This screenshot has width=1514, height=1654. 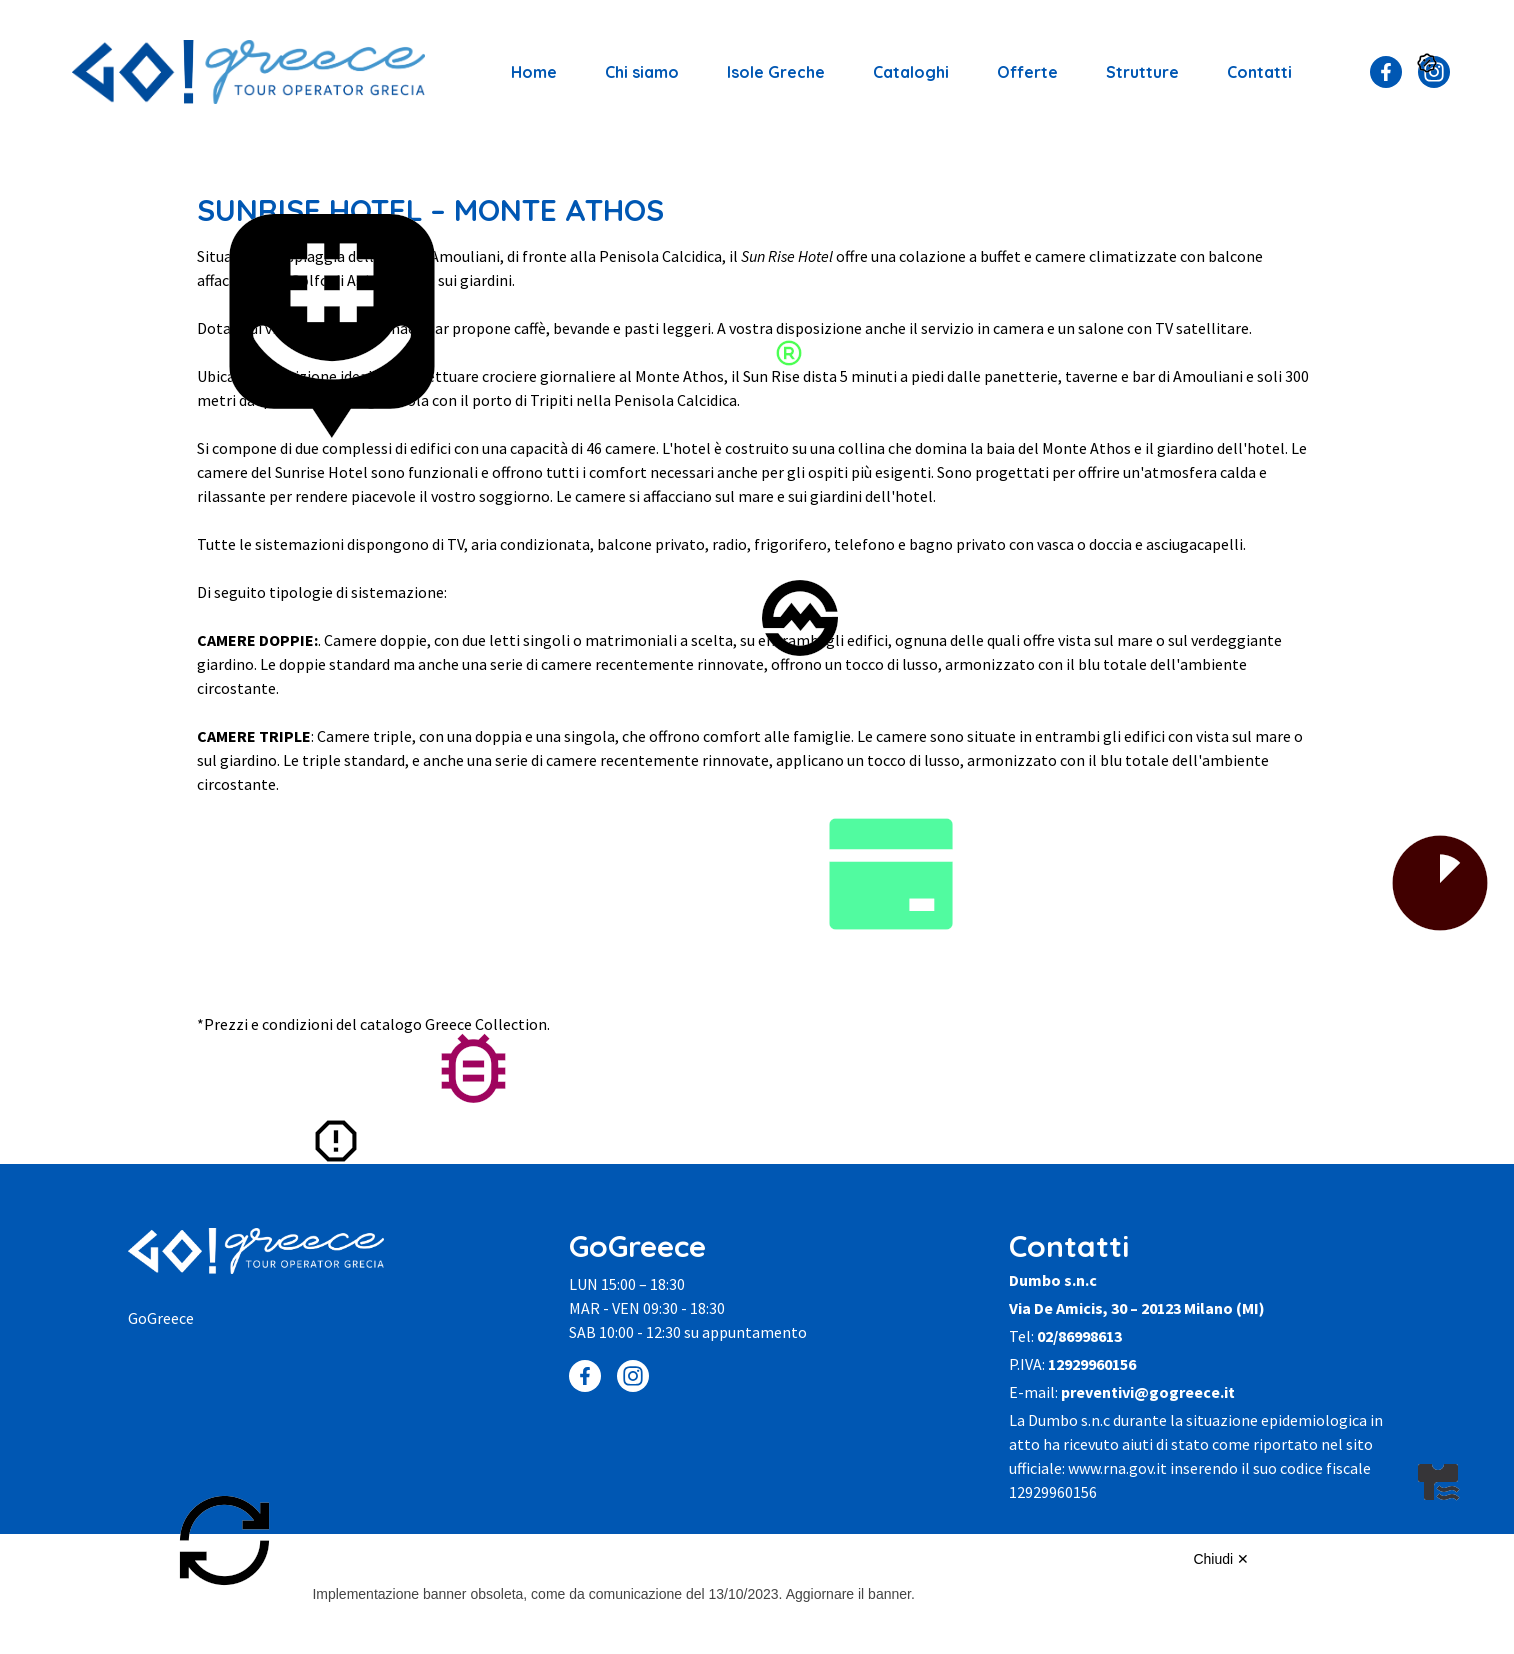 I want to click on repeat or loop content continuously, so click(x=224, y=1540).